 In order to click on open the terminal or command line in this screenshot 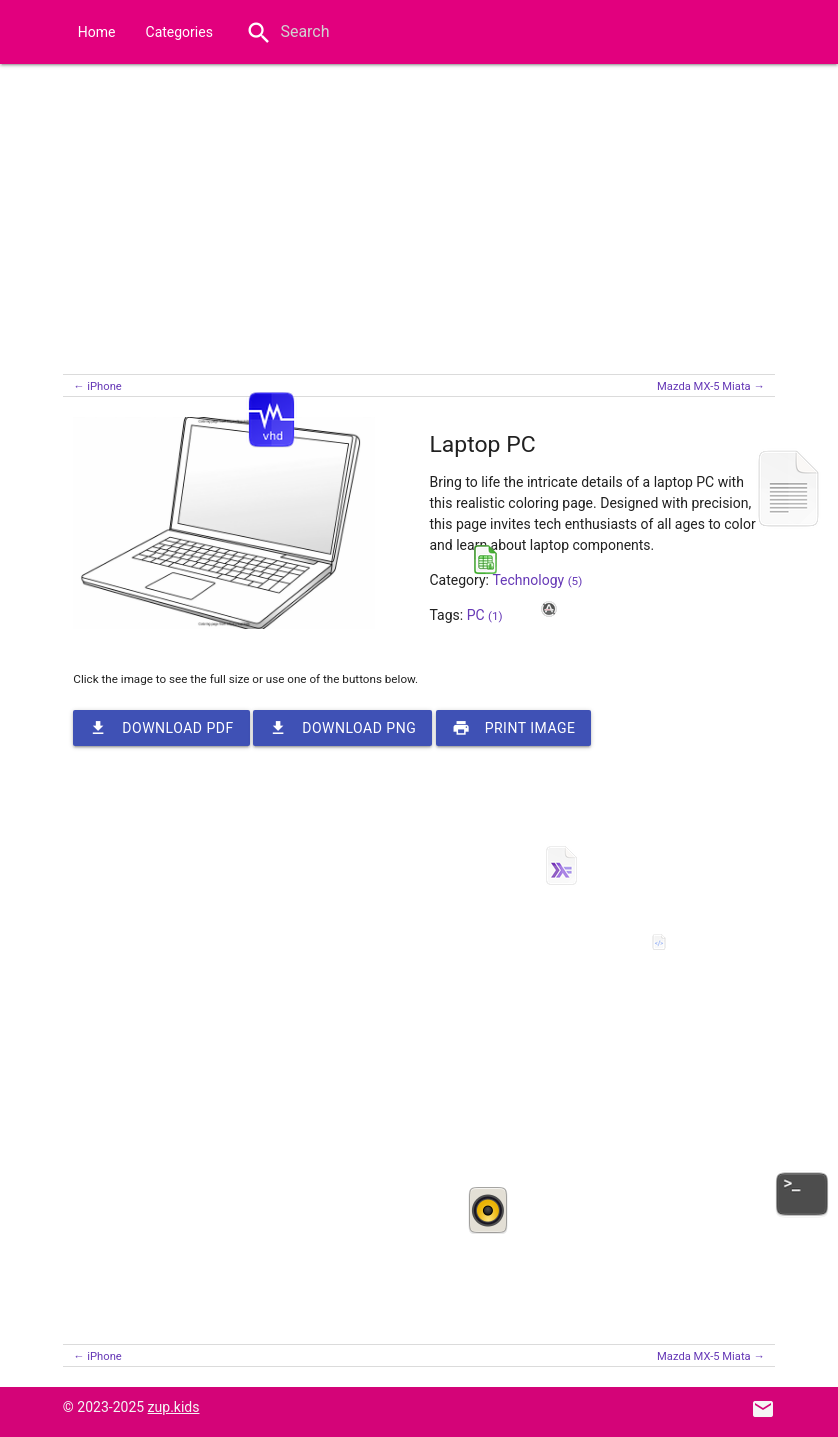, I will do `click(802, 1194)`.